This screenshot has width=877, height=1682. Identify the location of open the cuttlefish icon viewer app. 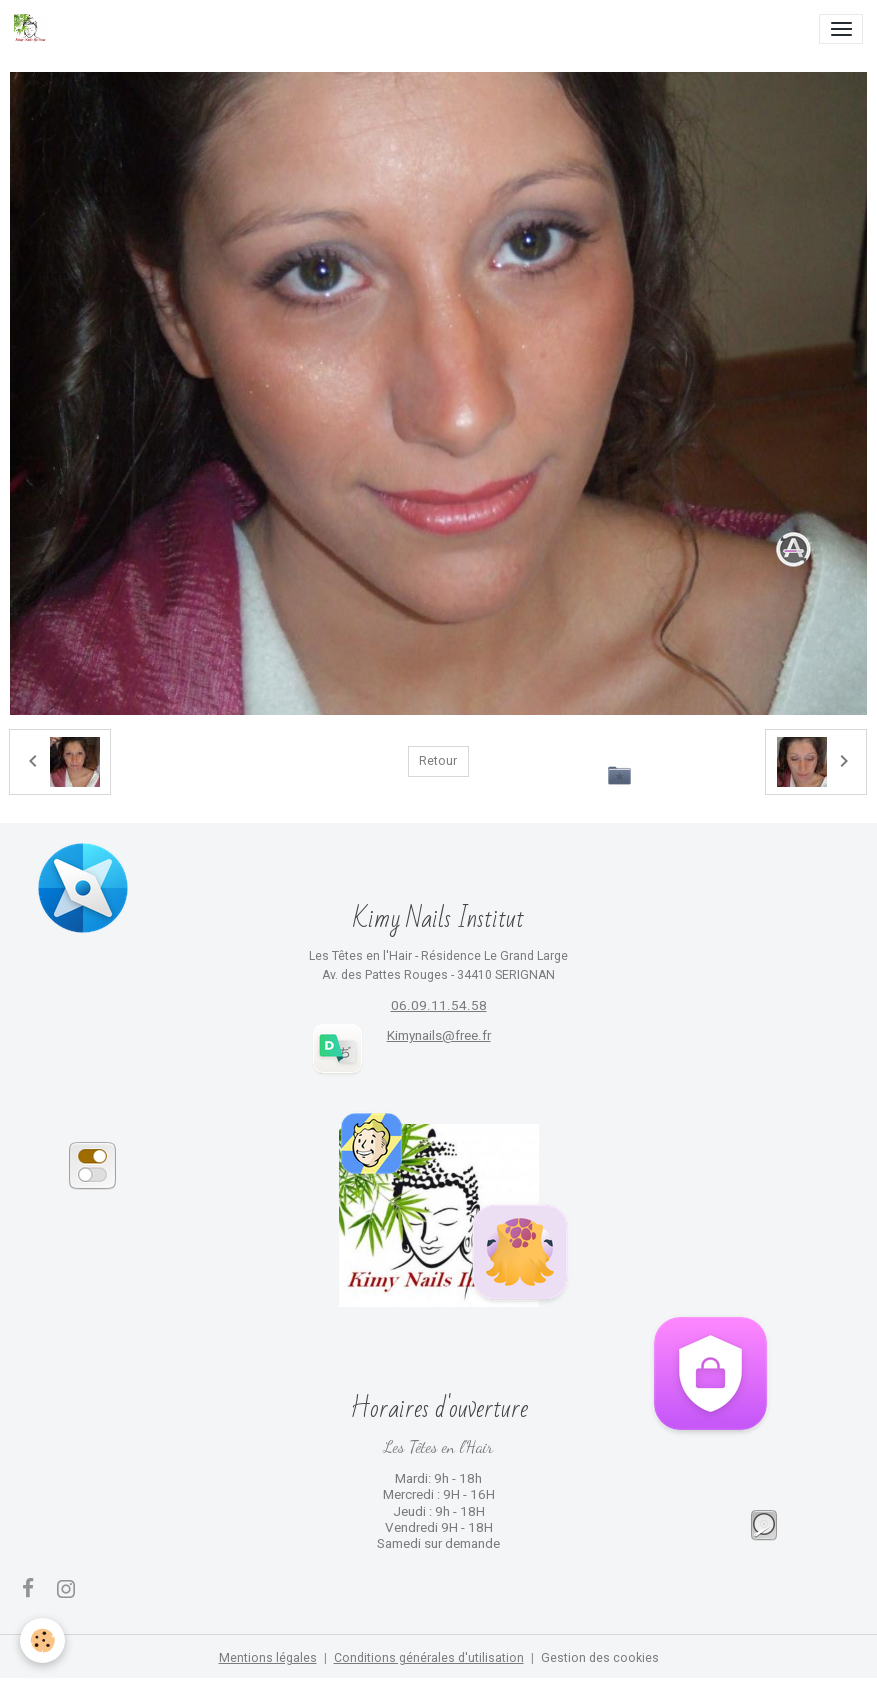
(520, 1252).